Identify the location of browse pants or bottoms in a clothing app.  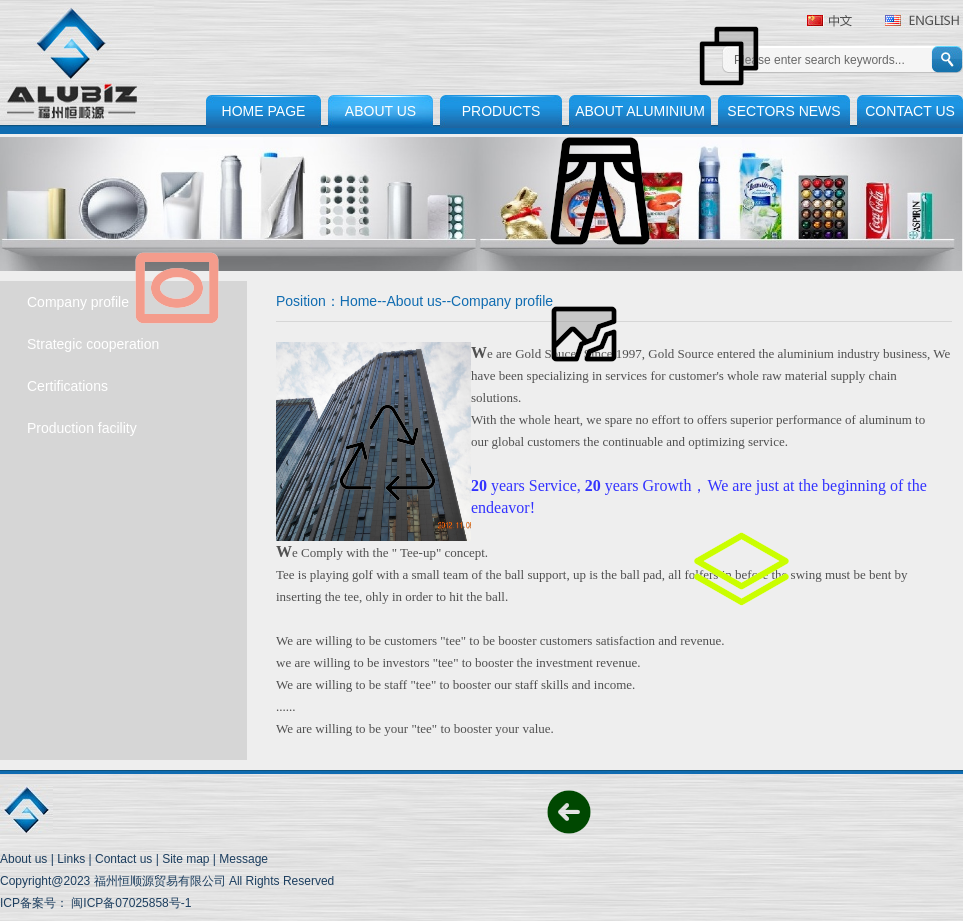
(600, 191).